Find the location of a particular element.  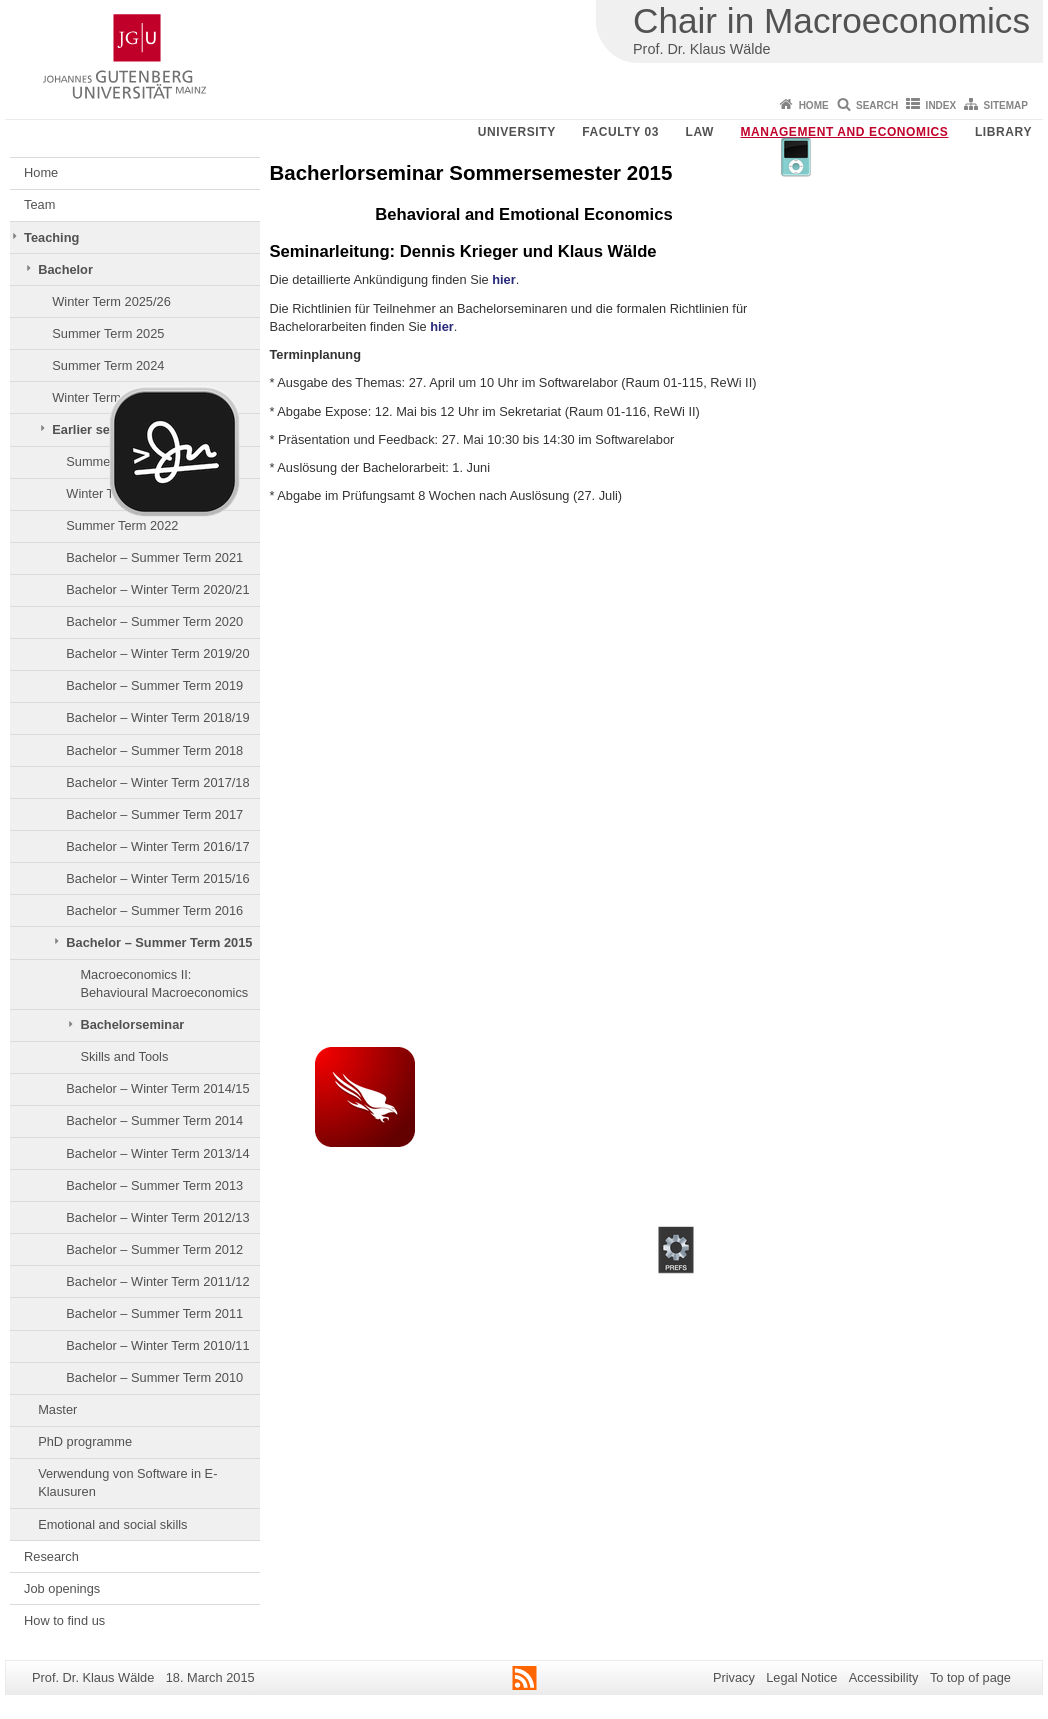

open secretive app for secure key management is located at coordinates (174, 451).